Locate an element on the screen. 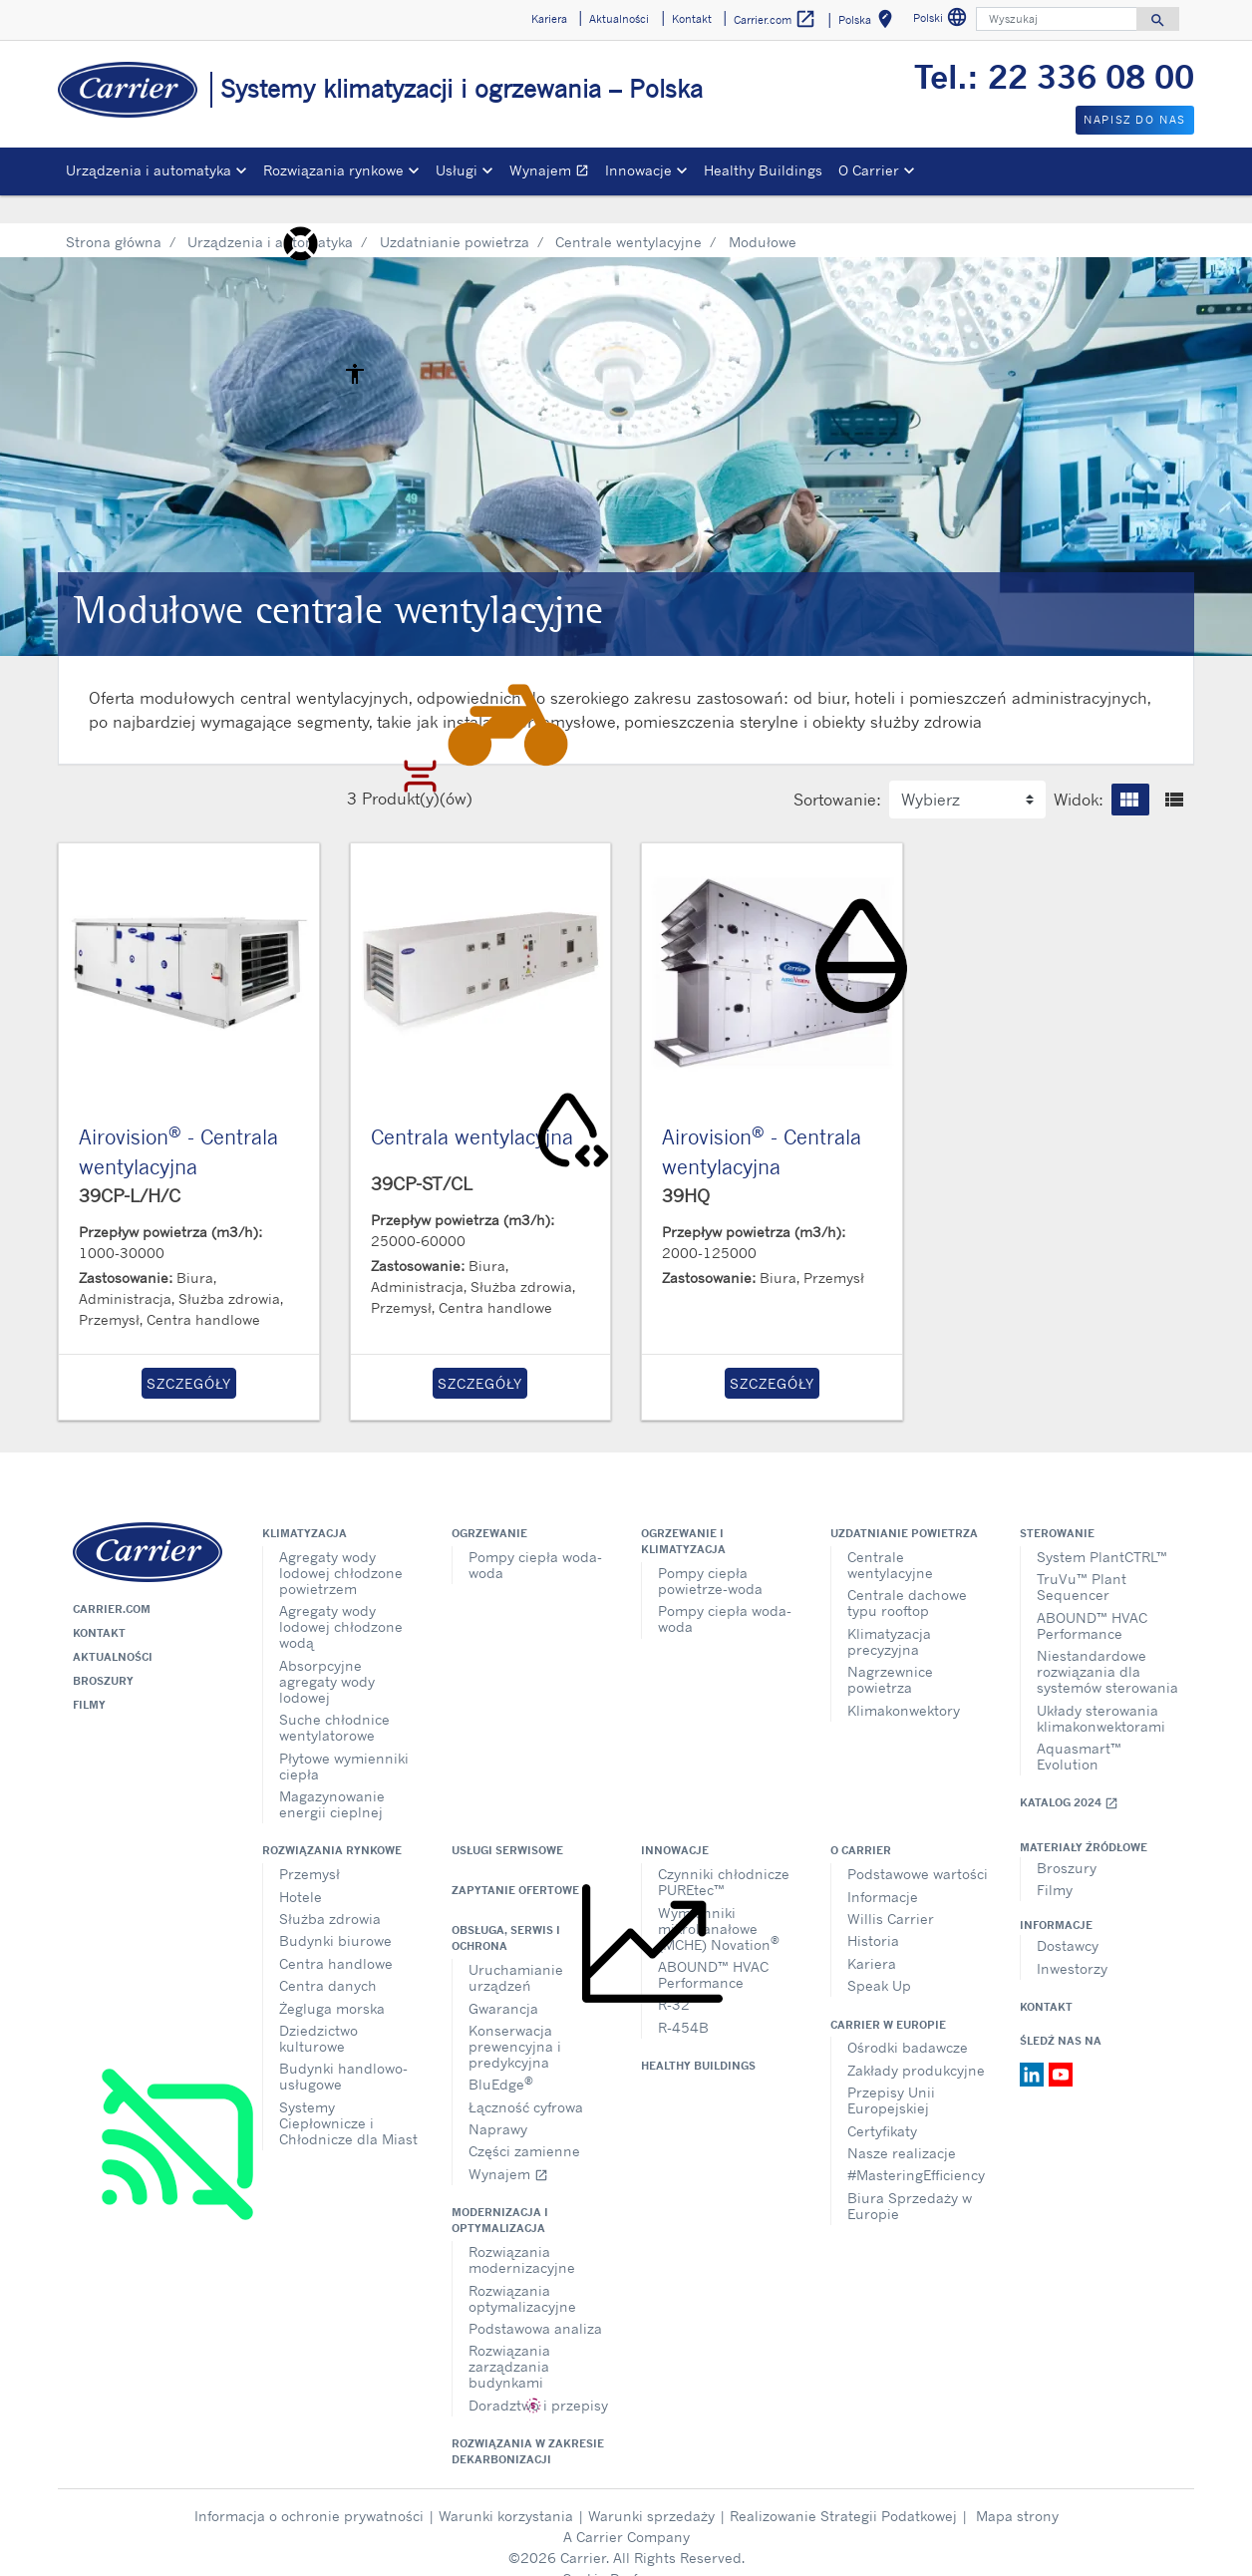 The height and width of the screenshot is (2576, 1252). view analytics or performance trends is located at coordinates (652, 1943).